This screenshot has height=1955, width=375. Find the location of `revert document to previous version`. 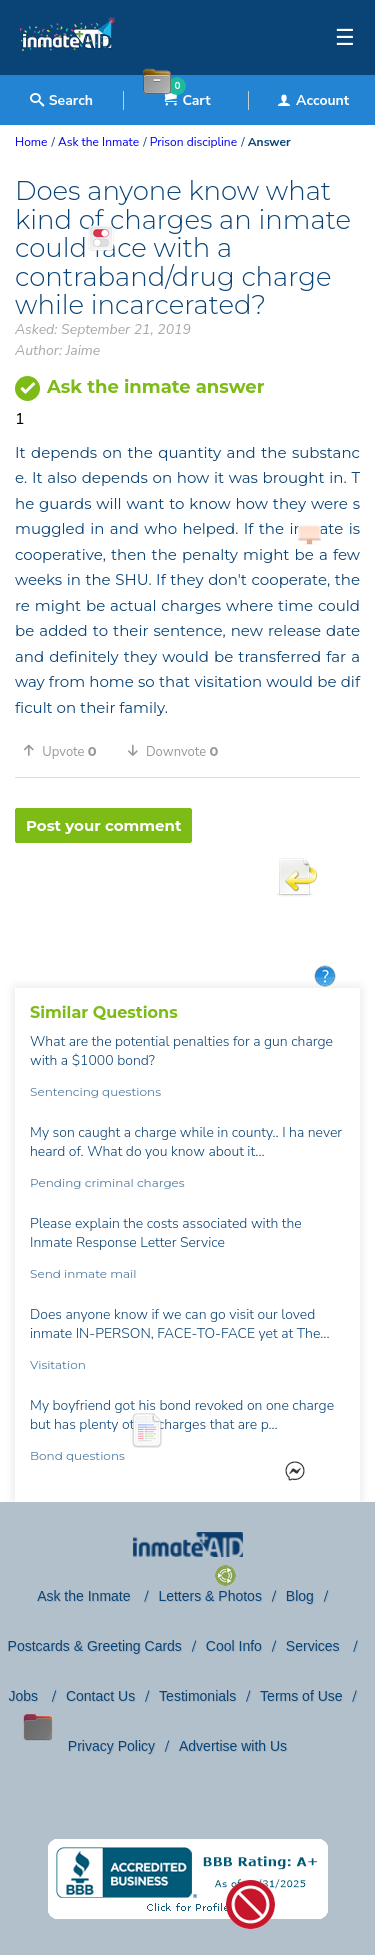

revert document to previous version is located at coordinates (296, 876).